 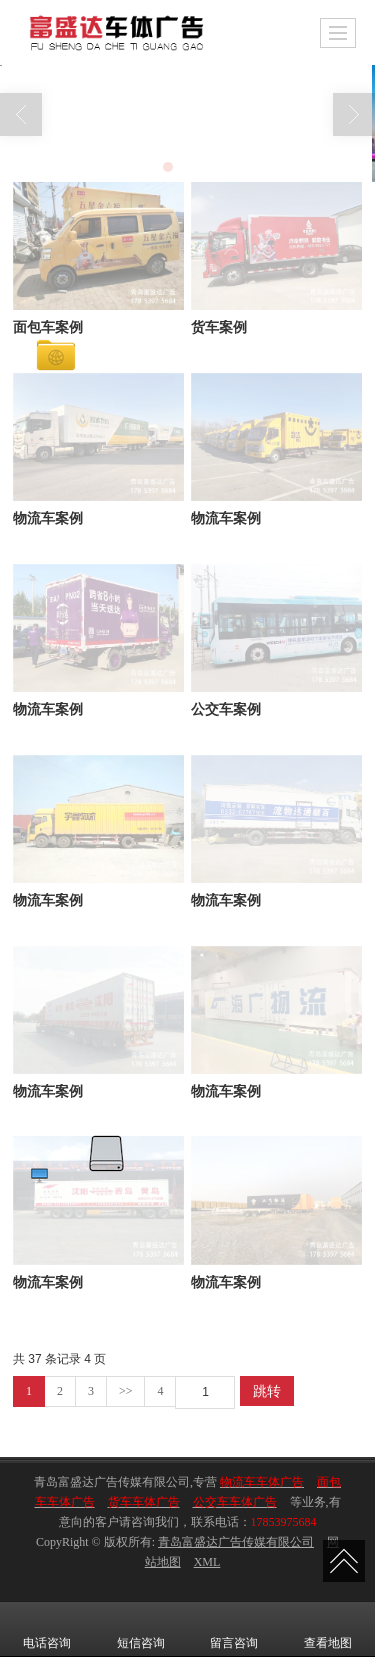 What do you see at coordinates (106, 1153) in the screenshot?
I see `access external drive in sidebar` at bounding box center [106, 1153].